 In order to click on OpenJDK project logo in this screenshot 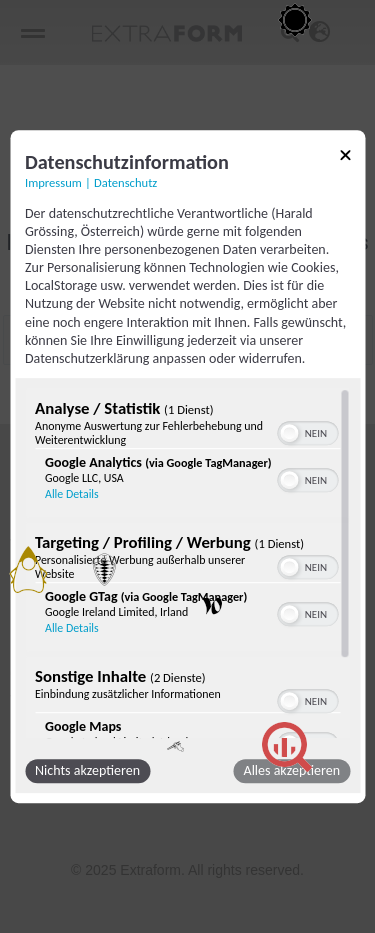, I will do `click(28, 569)`.